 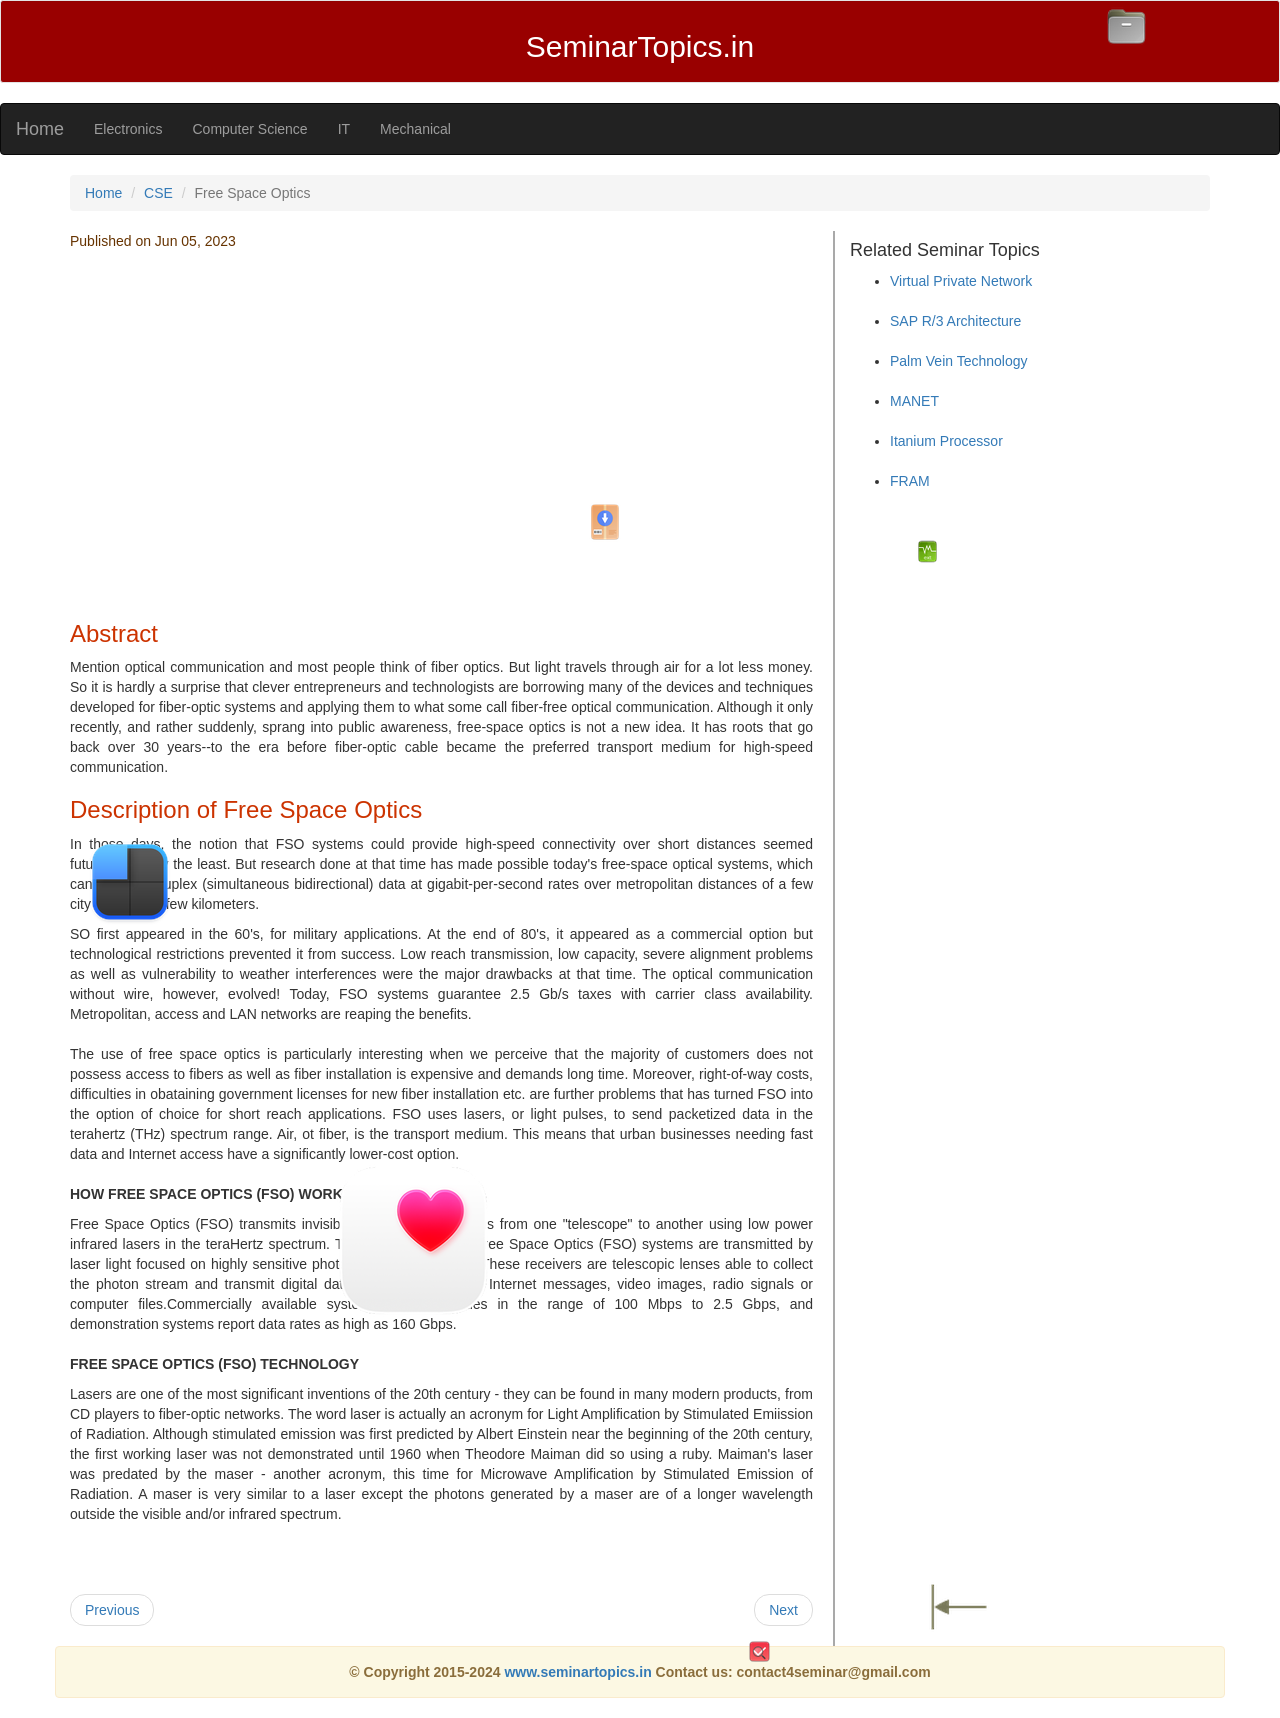 I want to click on open dconf editor settings application, so click(x=759, y=1651).